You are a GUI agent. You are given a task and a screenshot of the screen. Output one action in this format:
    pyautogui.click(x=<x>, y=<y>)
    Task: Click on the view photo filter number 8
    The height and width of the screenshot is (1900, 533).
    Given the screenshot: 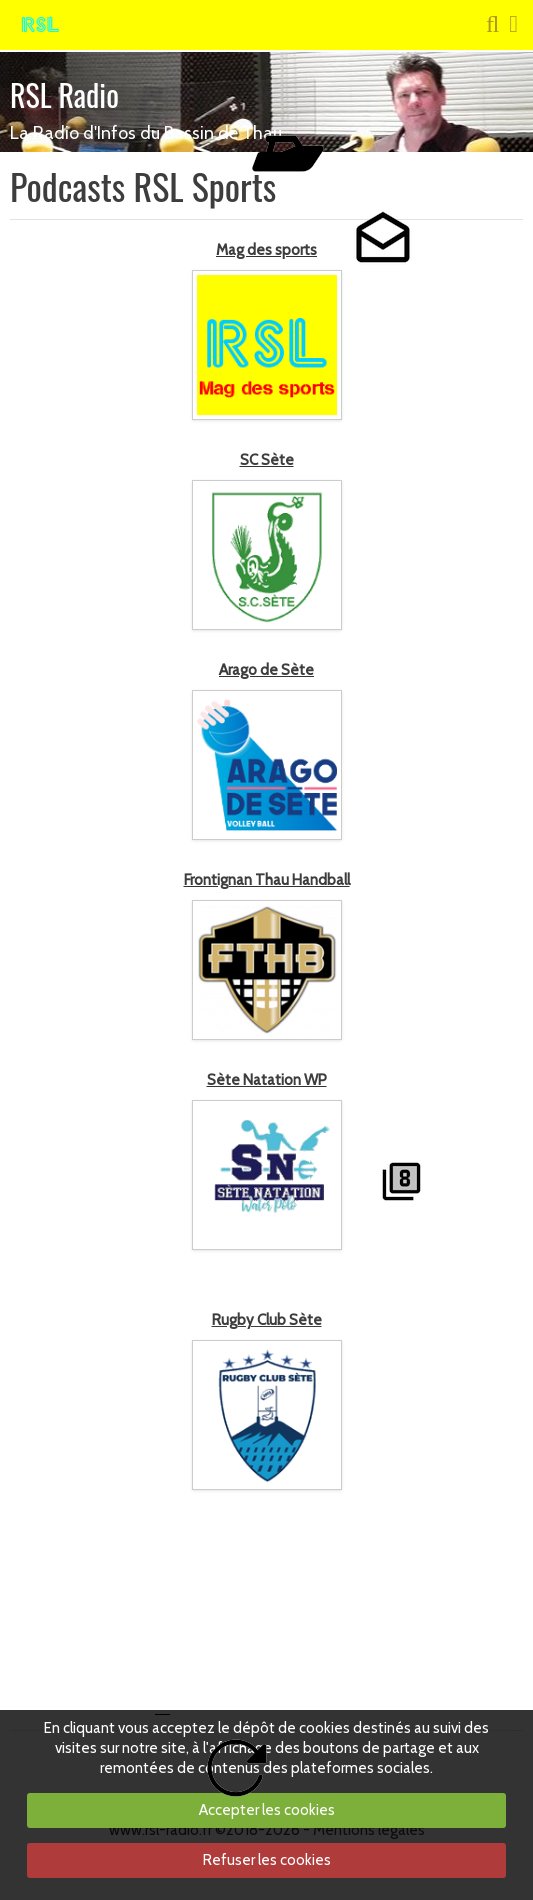 What is the action you would take?
    pyautogui.click(x=401, y=1181)
    